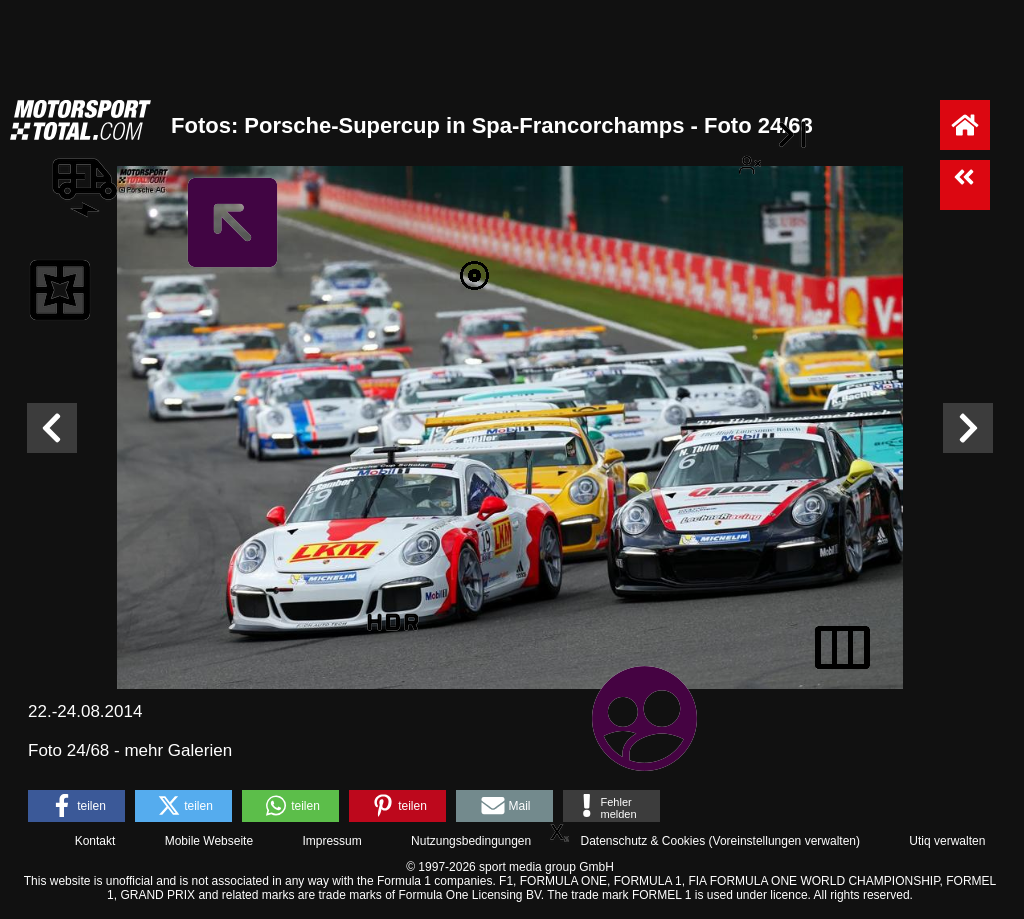  Describe the element at coordinates (792, 134) in the screenshot. I see `go to the last page` at that location.